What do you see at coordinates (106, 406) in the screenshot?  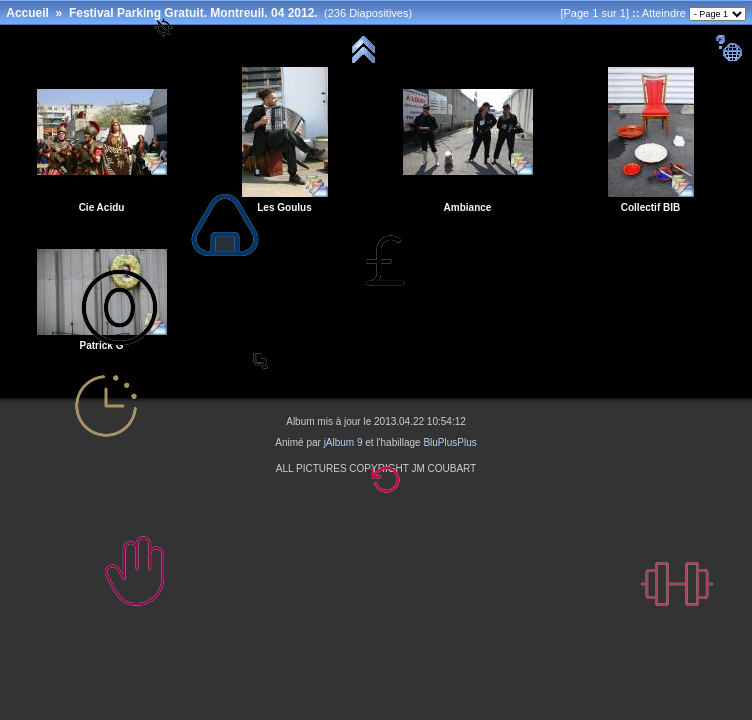 I see `view countdown timer` at bounding box center [106, 406].